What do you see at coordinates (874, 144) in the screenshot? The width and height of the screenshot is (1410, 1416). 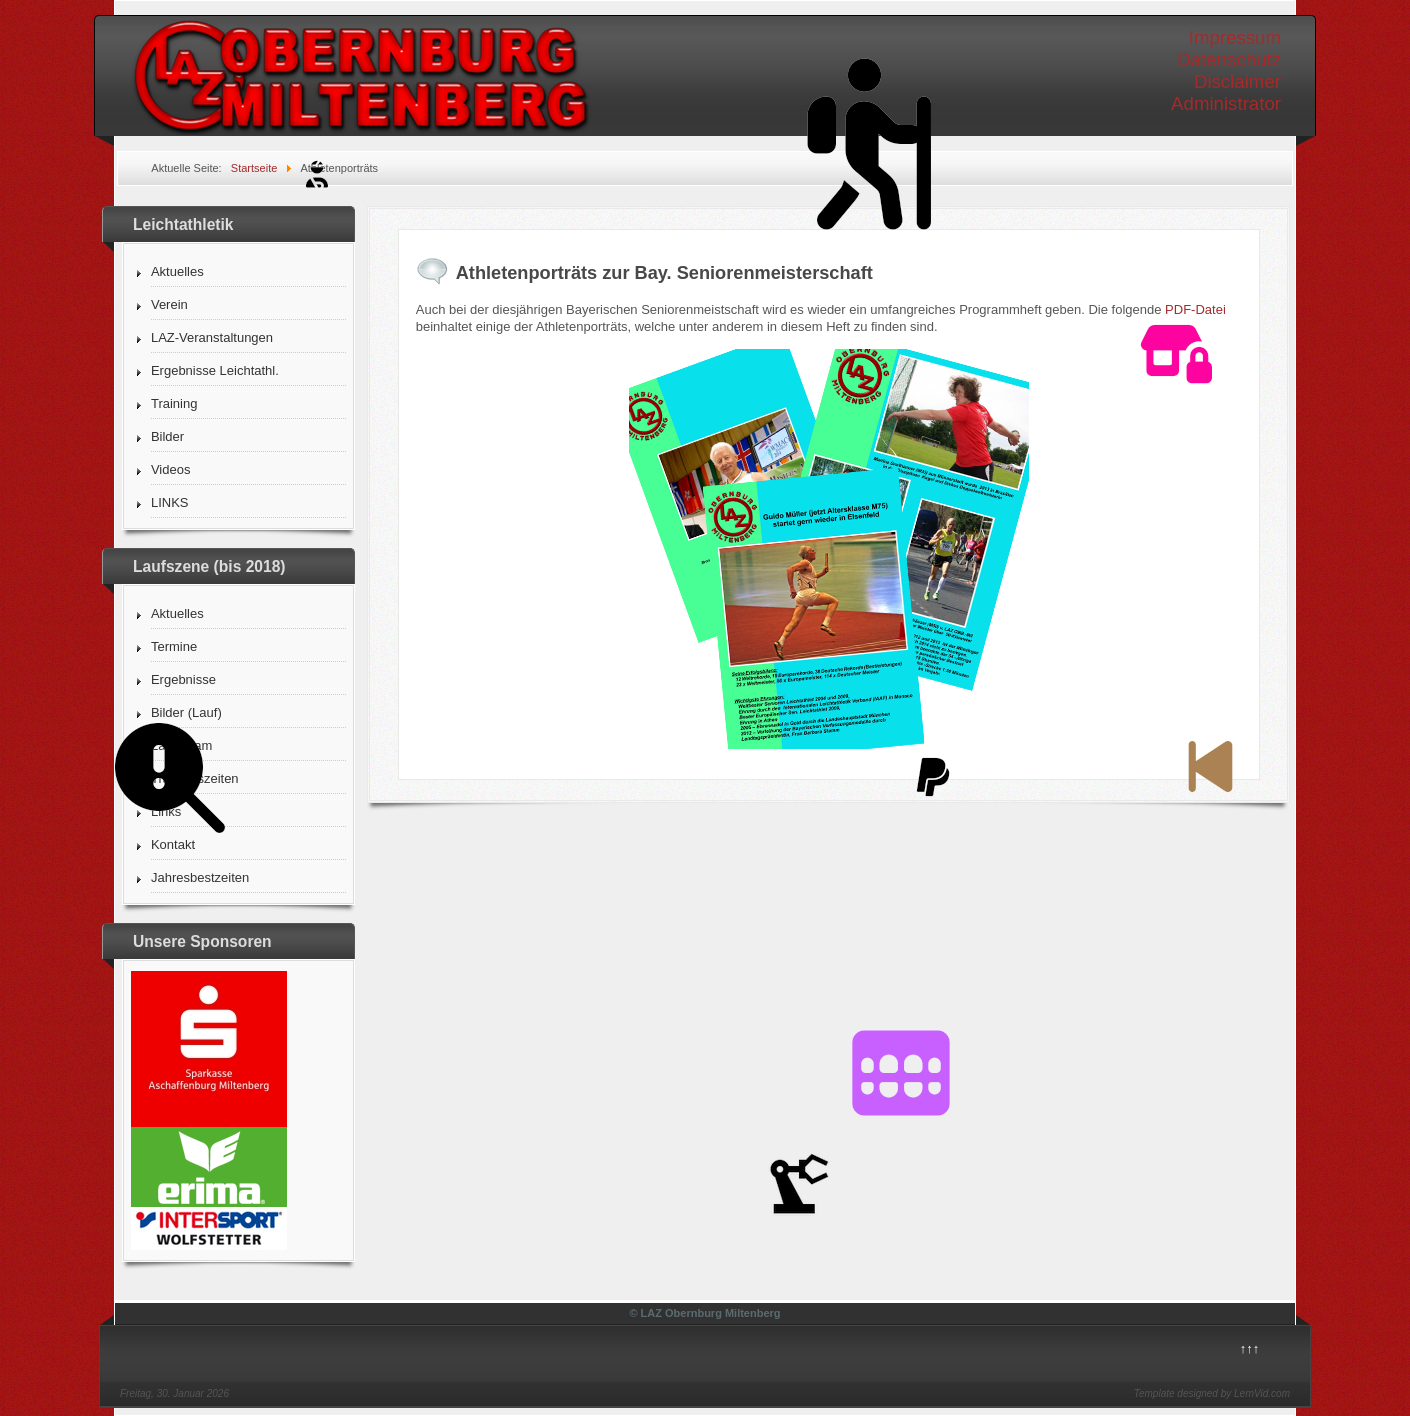 I see `explore hiking trails nearby` at bounding box center [874, 144].